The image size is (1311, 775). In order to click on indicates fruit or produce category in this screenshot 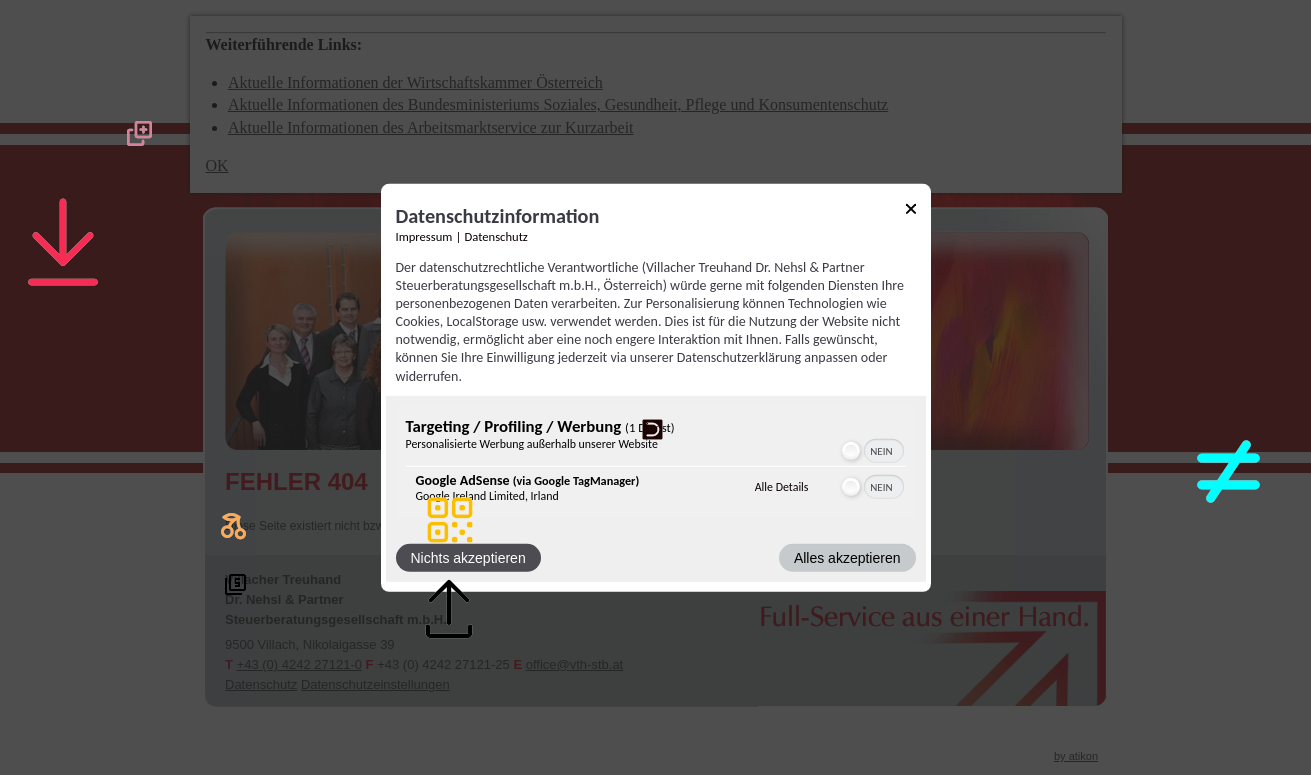, I will do `click(233, 525)`.